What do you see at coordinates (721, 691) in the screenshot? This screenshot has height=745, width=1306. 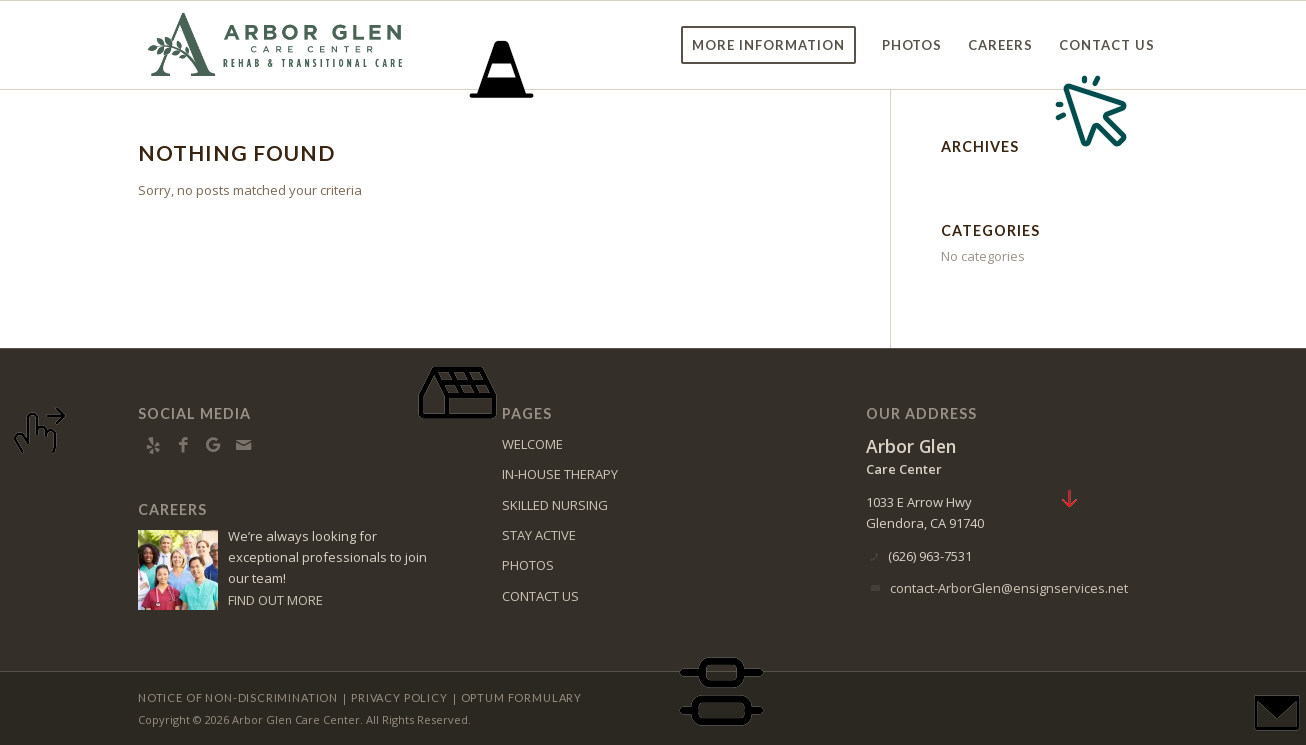 I see `distribute objects evenly with vertical center alignment` at bounding box center [721, 691].